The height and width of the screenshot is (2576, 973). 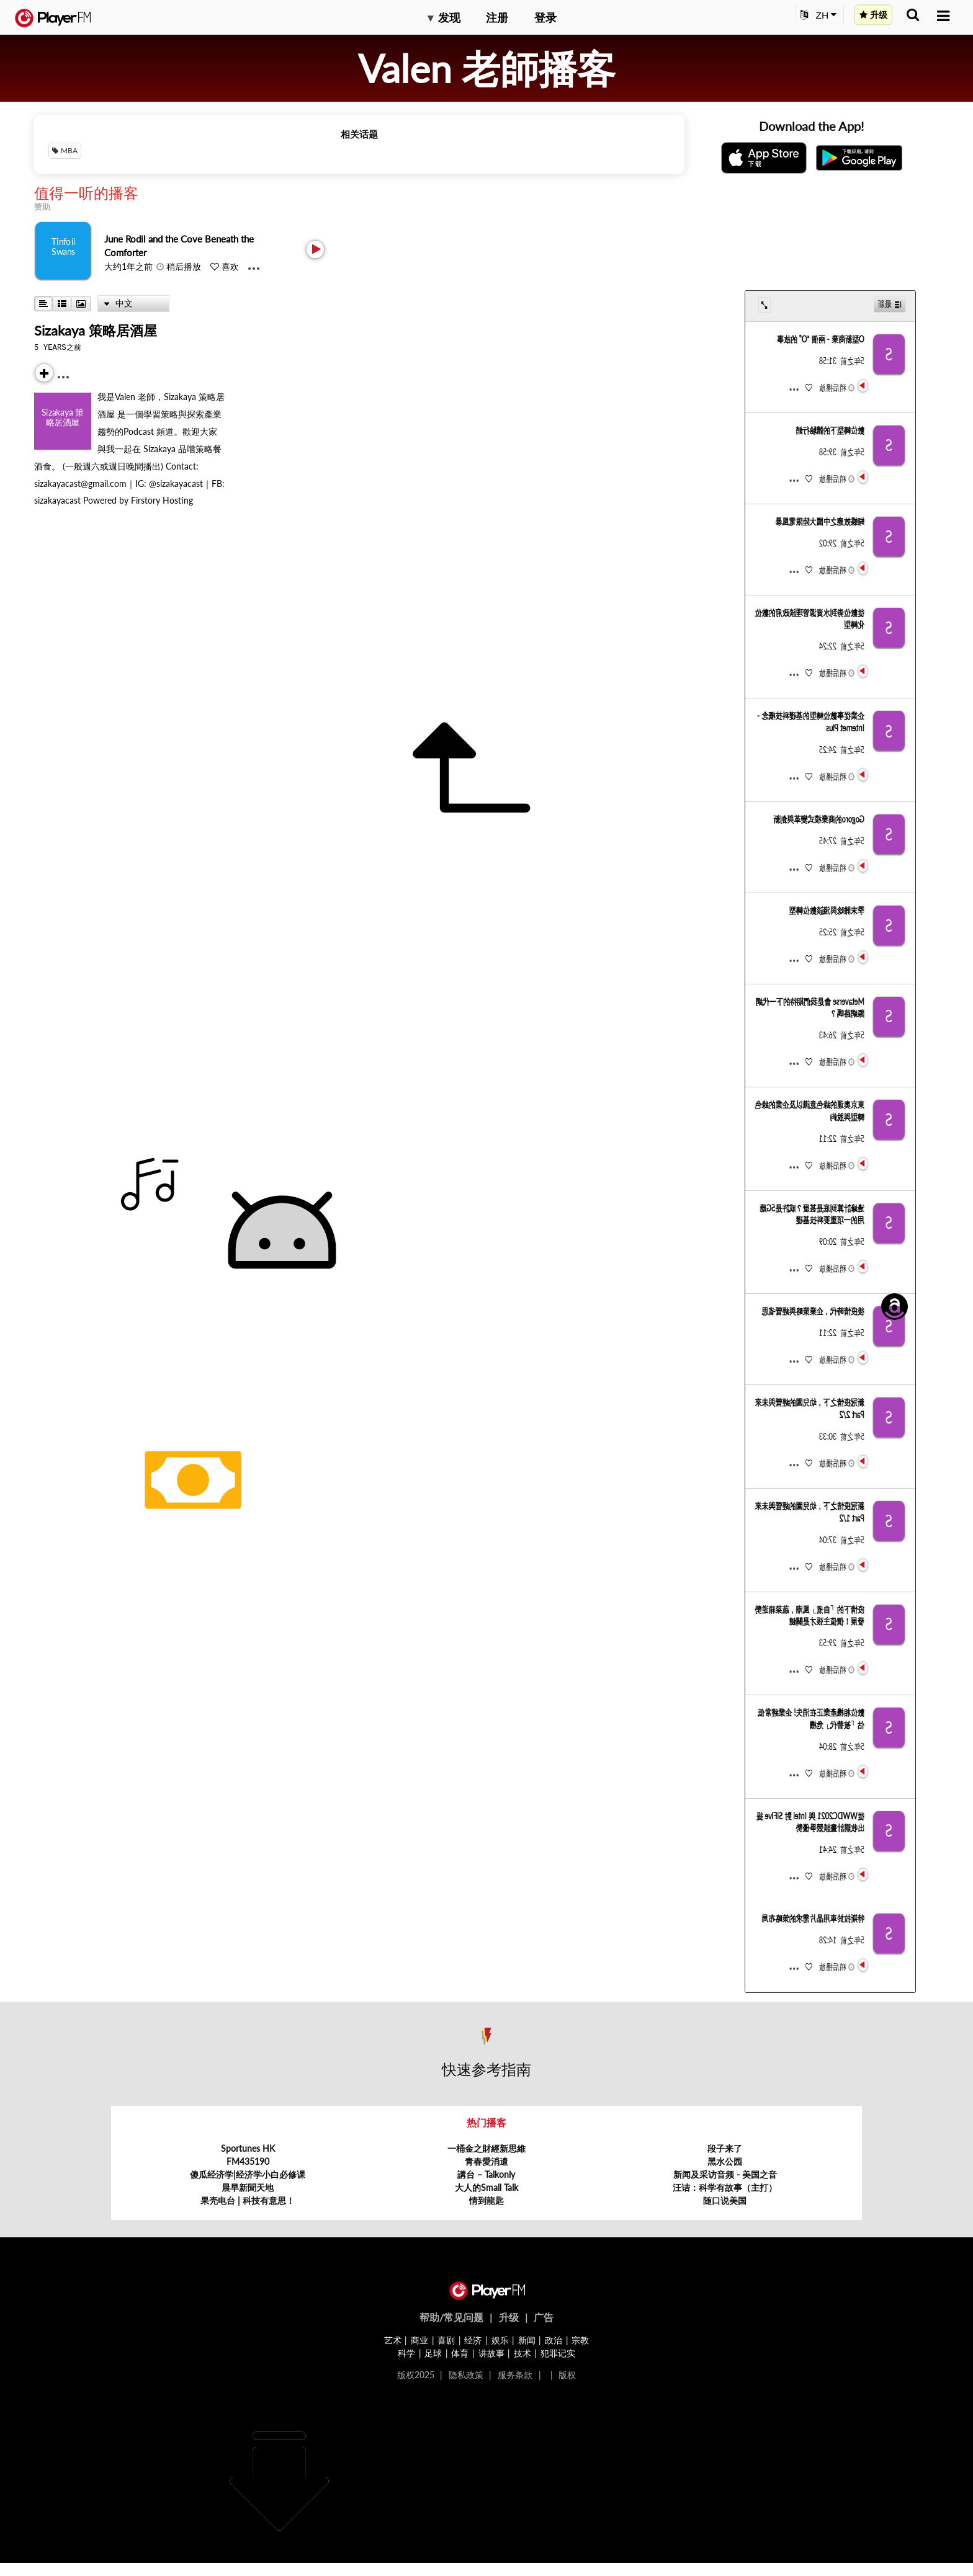 What do you see at coordinates (894, 1306) in the screenshot?
I see `open the Amazon app or website` at bounding box center [894, 1306].